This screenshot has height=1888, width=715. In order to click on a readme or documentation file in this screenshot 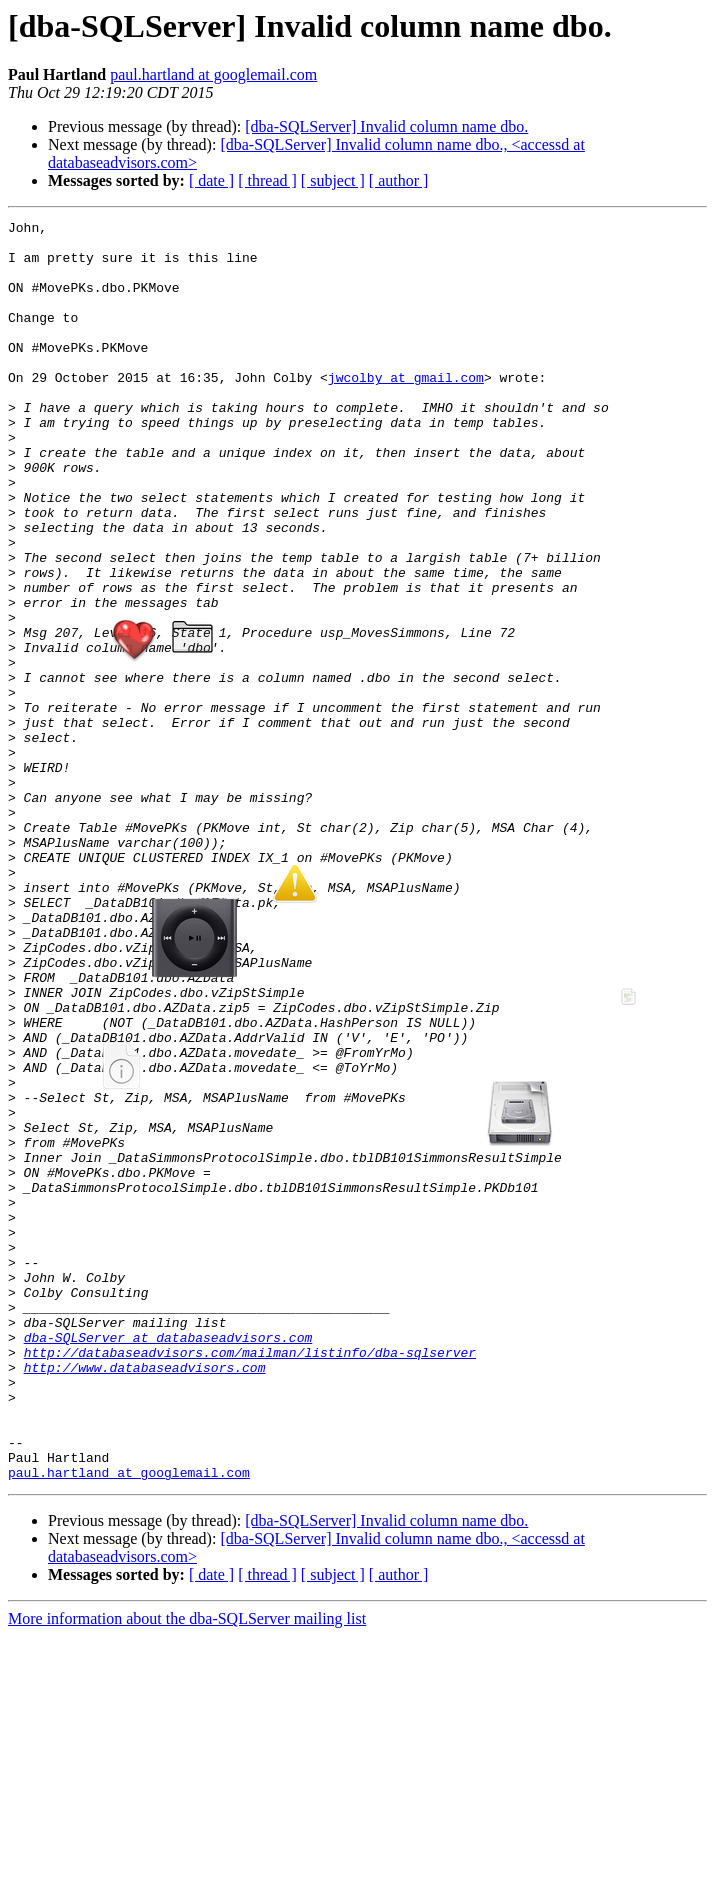, I will do `click(121, 1065)`.